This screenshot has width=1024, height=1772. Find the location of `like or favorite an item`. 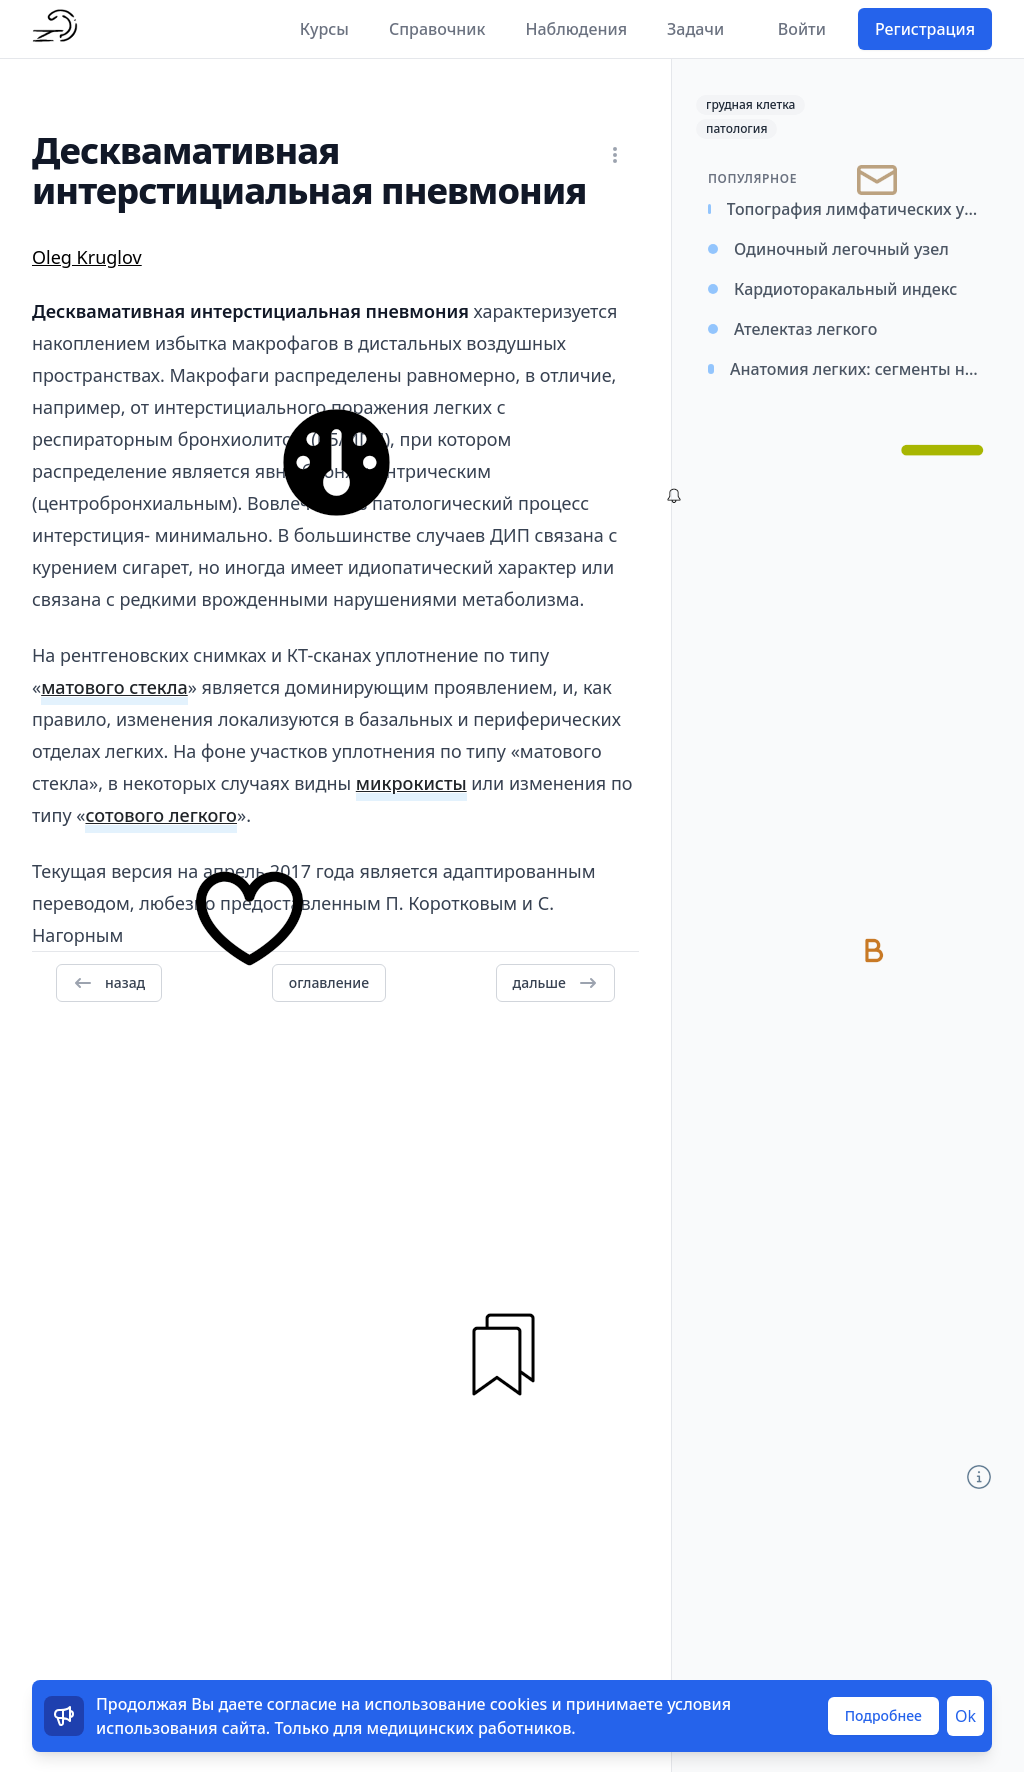

like or favorite an item is located at coordinates (249, 918).